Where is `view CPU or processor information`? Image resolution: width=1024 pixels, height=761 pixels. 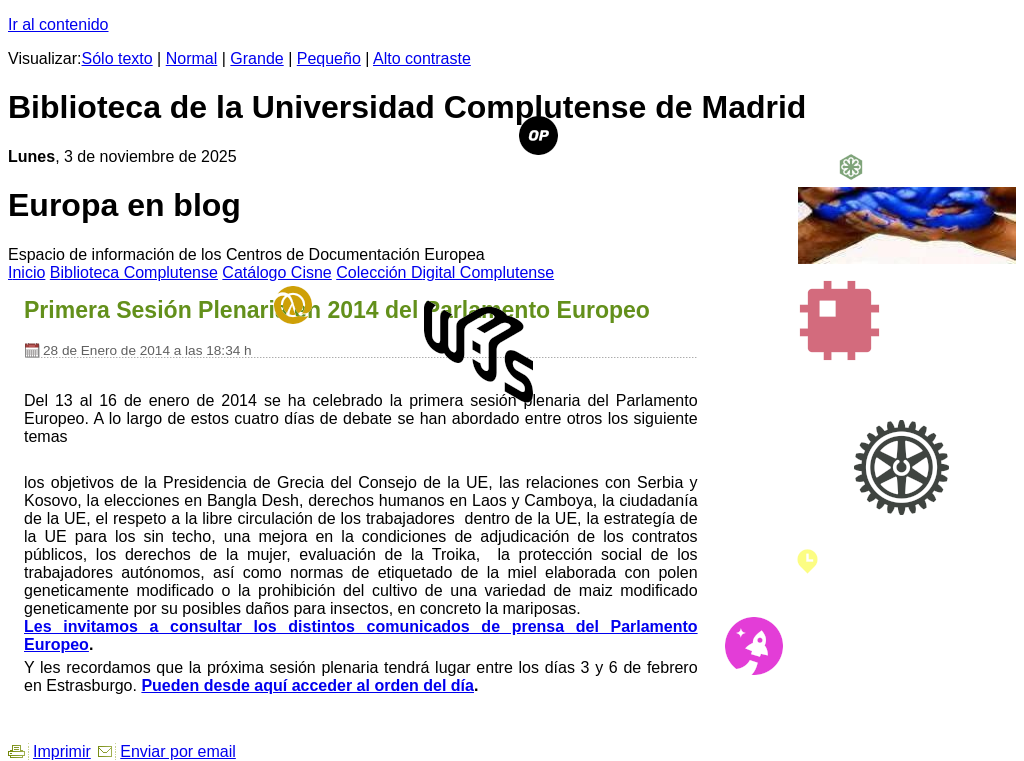
view CPU or processor information is located at coordinates (839, 320).